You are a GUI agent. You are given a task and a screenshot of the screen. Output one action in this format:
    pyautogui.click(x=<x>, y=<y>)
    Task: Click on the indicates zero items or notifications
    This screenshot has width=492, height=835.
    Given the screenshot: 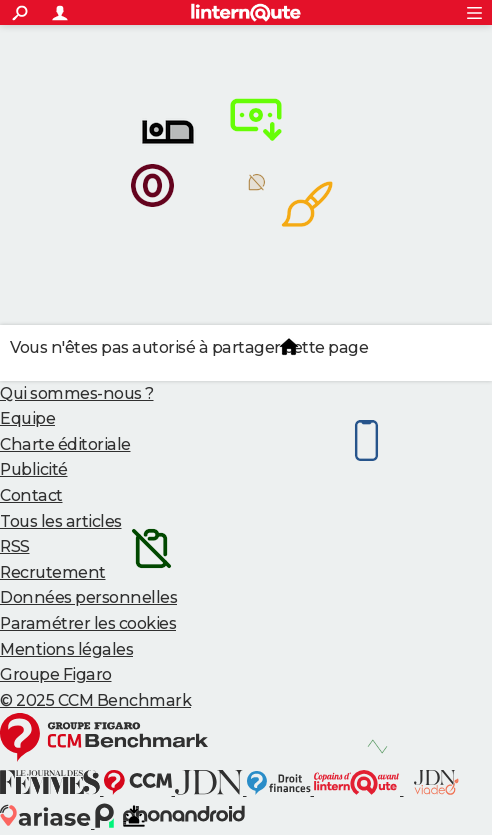 What is the action you would take?
    pyautogui.click(x=152, y=185)
    